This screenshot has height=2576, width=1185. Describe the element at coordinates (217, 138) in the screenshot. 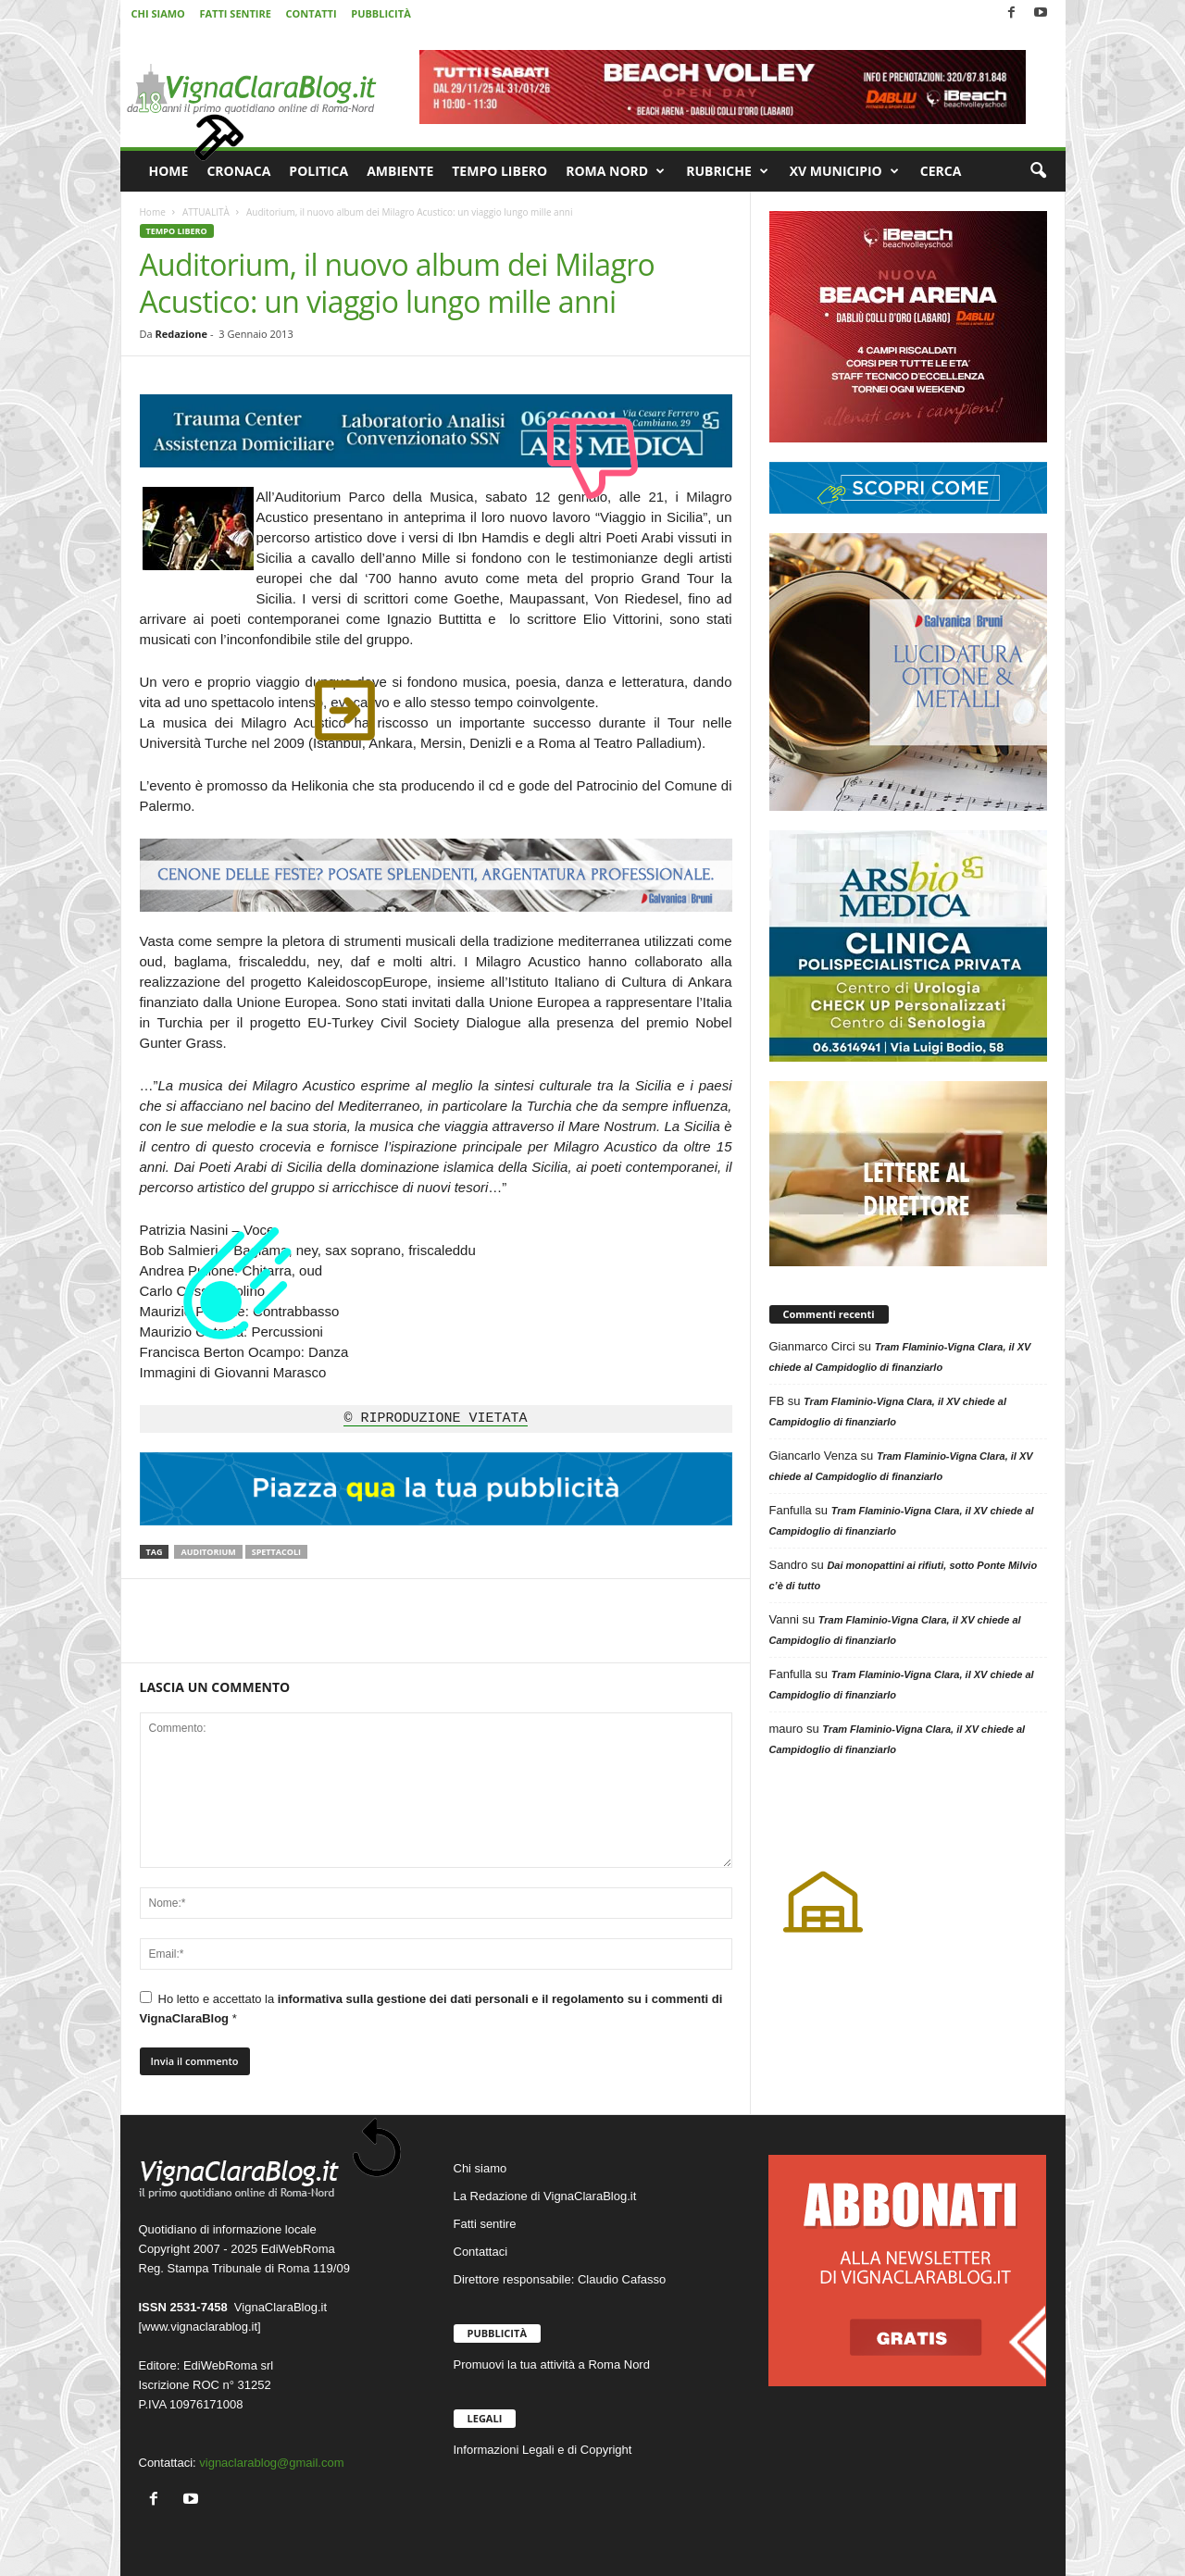

I see `access tools or settings` at that location.